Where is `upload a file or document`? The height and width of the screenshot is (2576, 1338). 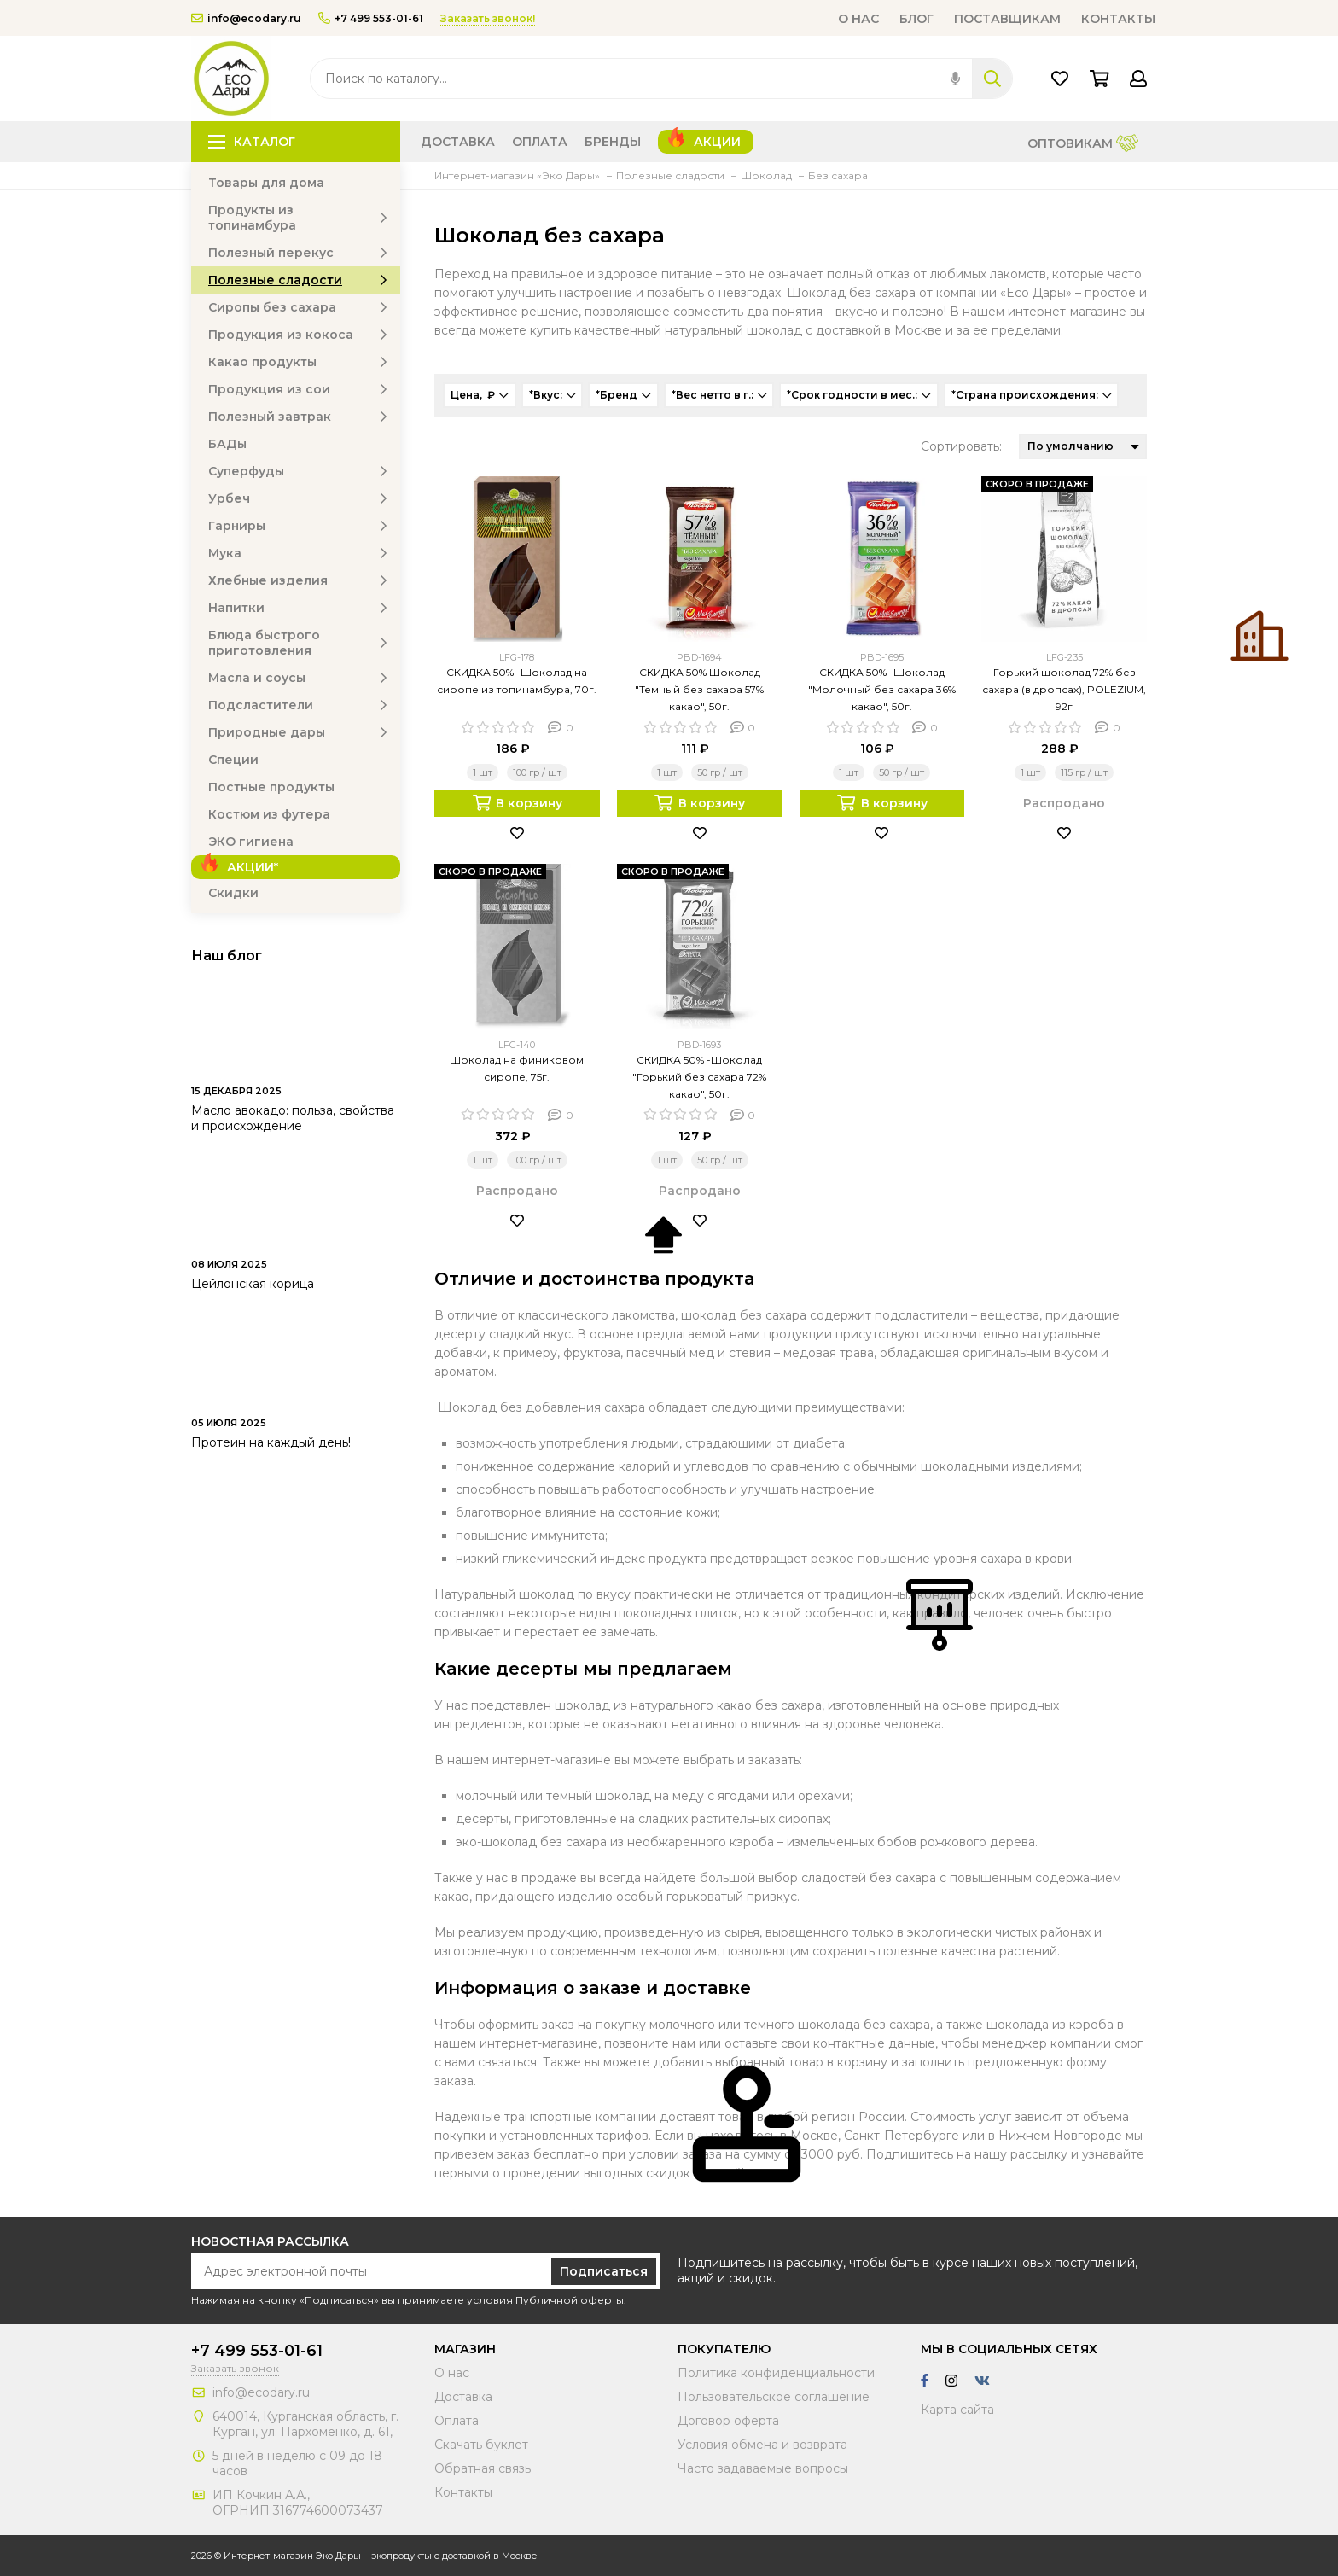
upload a file or document is located at coordinates (663, 1236).